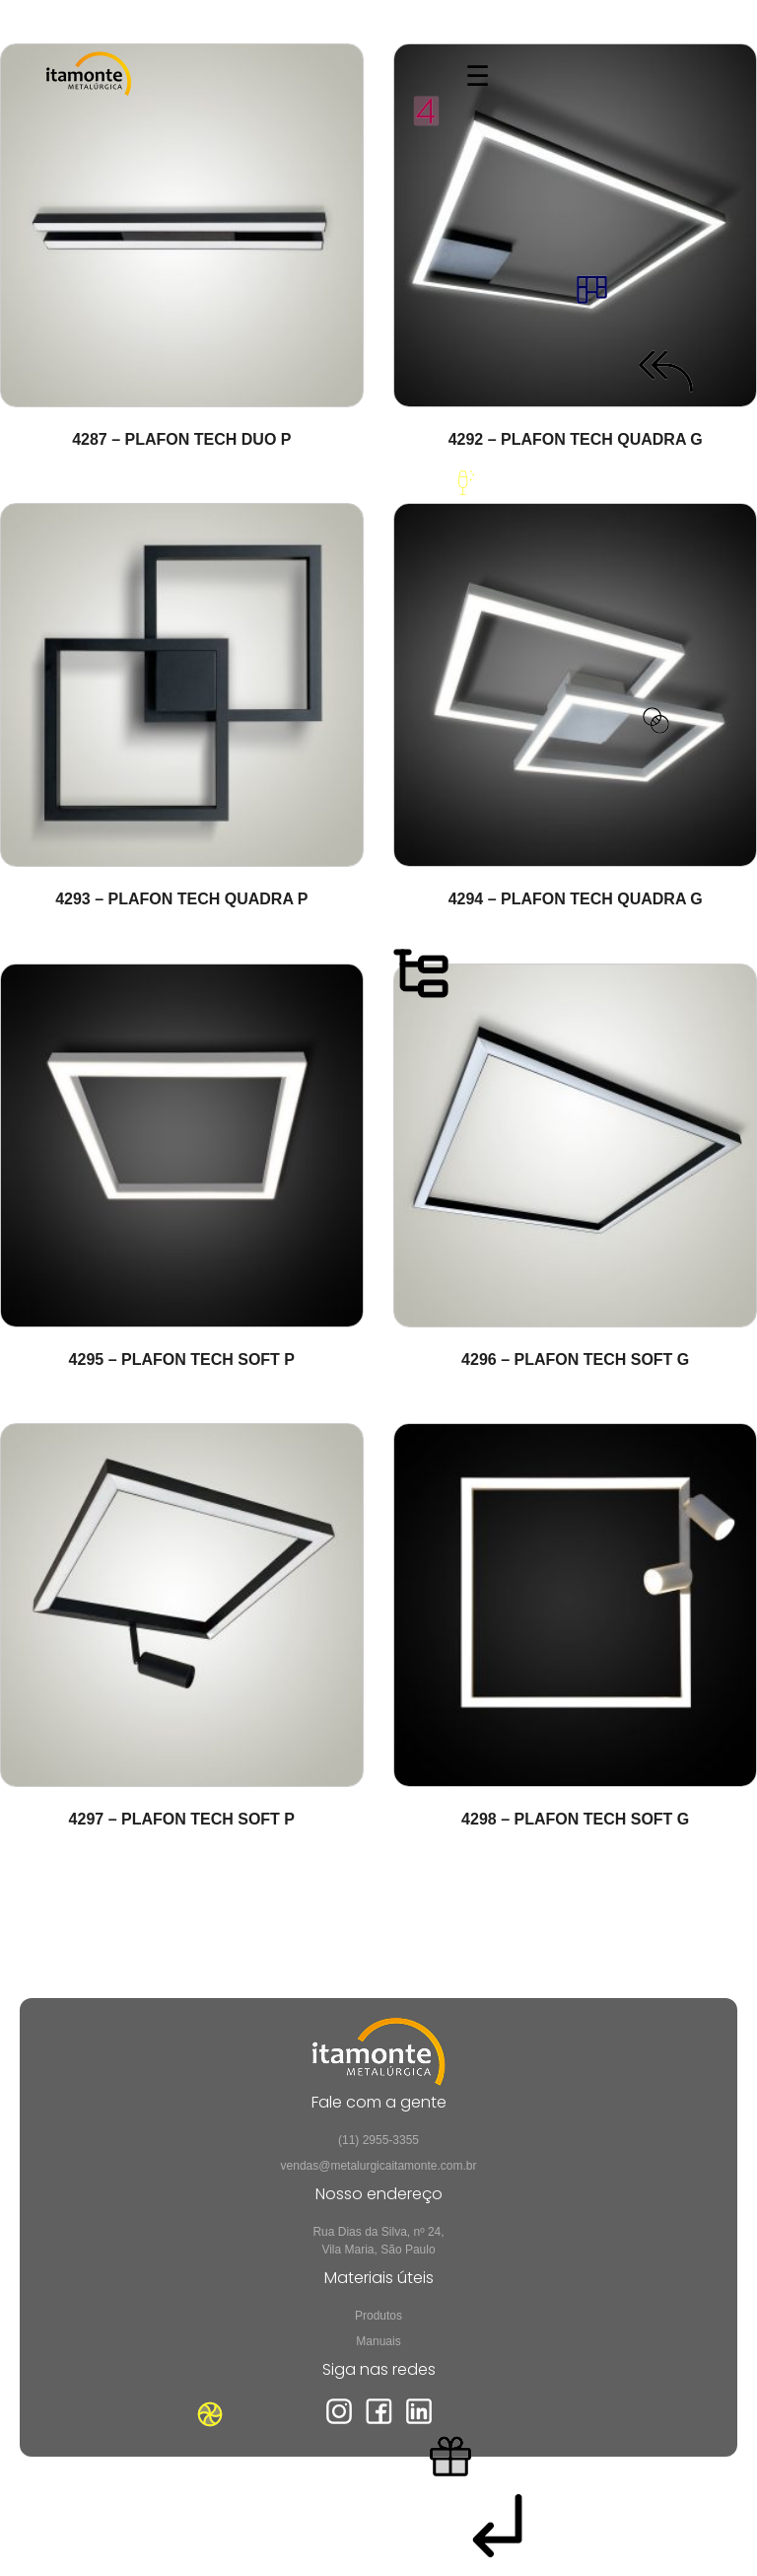 The width and height of the screenshot is (757, 2576). What do you see at coordinates (500, 2526) in the screenshot?
I see `return to previous line or item` at bounding box center [500, 2526].